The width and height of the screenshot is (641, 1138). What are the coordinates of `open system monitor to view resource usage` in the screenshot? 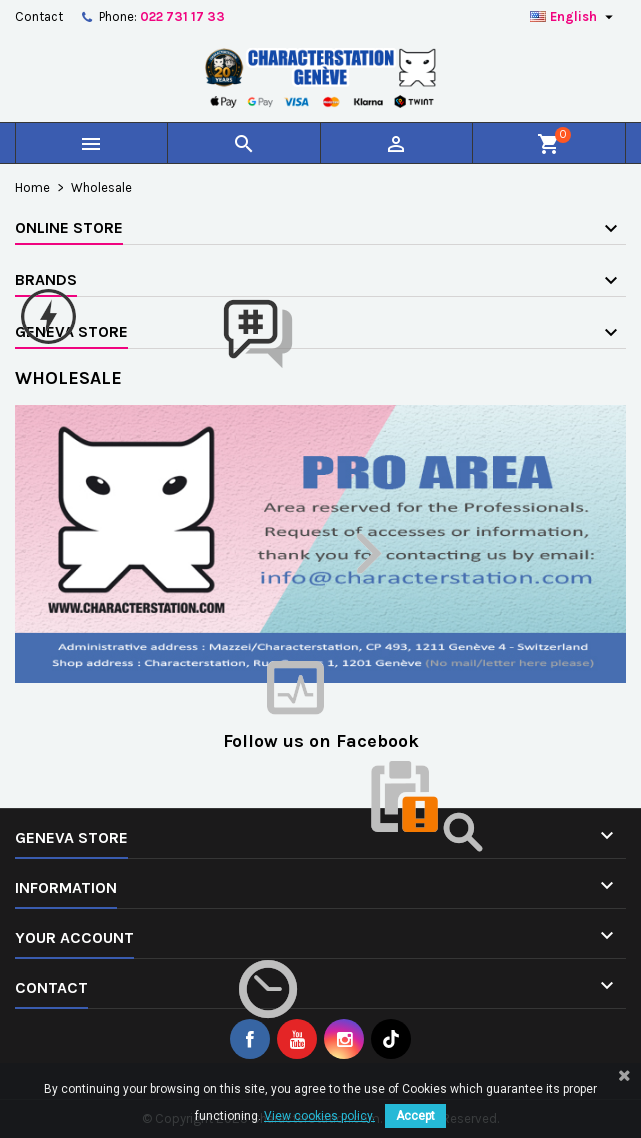 It's located at (295, 689).